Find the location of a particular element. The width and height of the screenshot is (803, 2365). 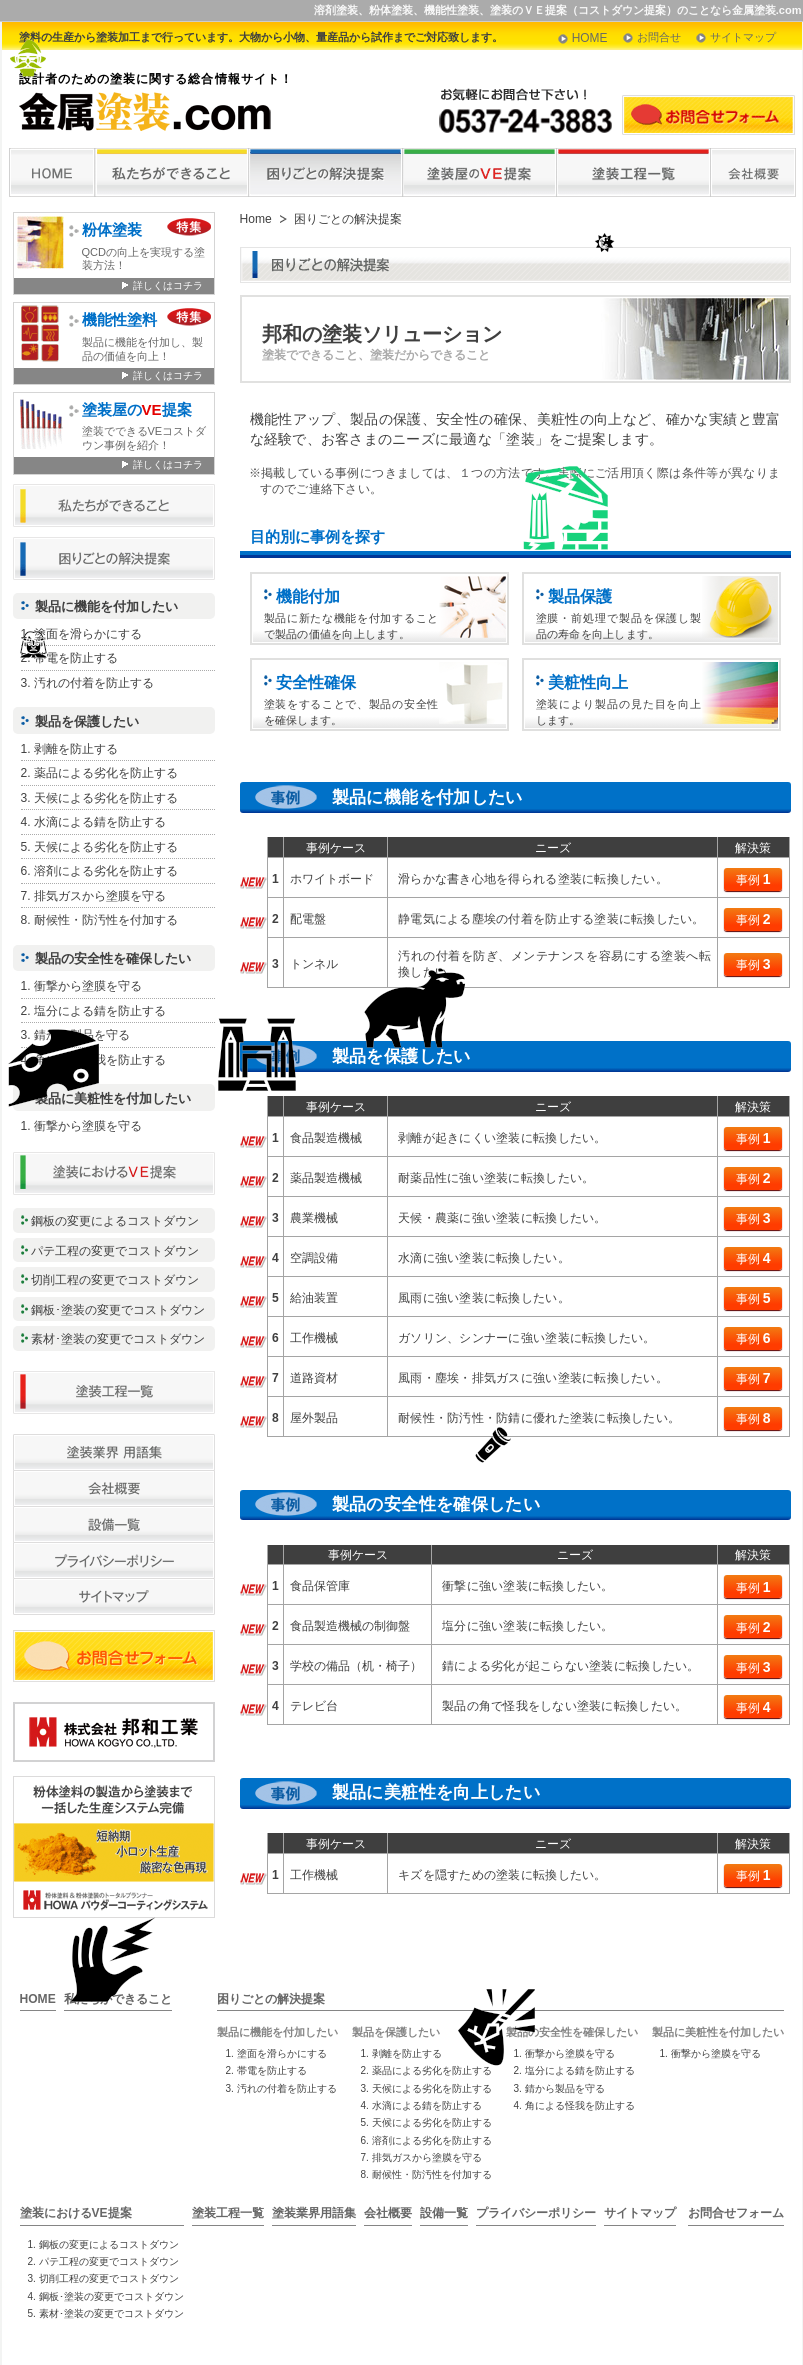

select barbarian character class is located at coordinates (33, 644).